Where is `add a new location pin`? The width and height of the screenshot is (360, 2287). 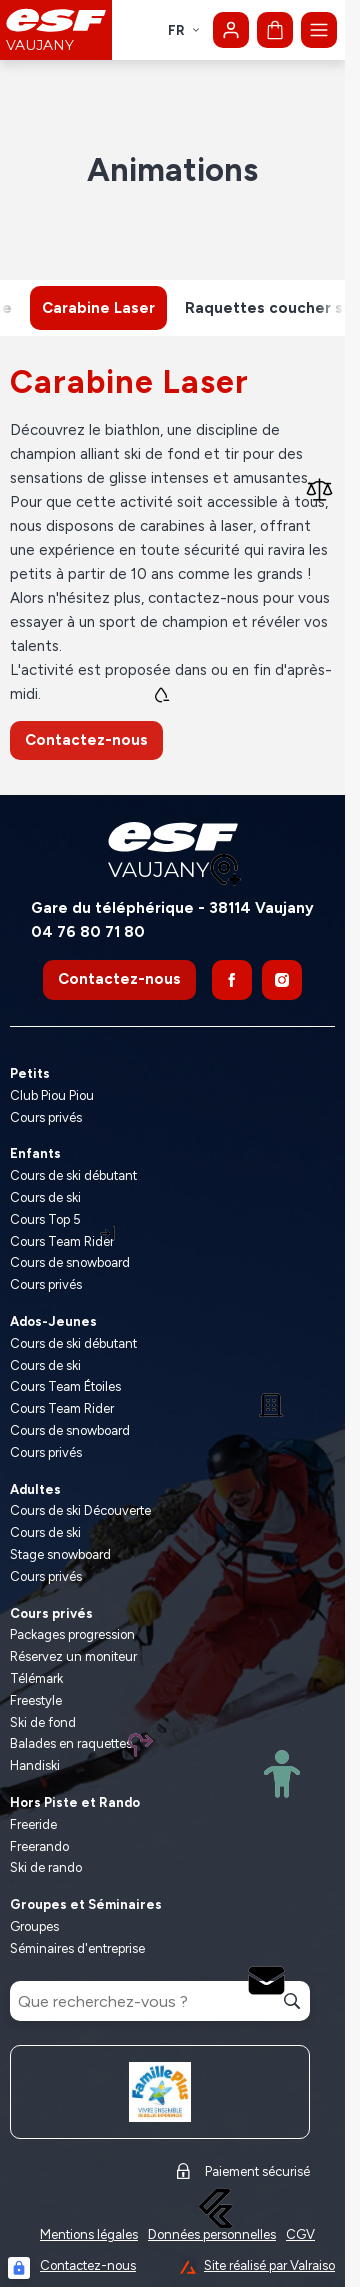
add a new location pin is located at coordinates (224, 869).